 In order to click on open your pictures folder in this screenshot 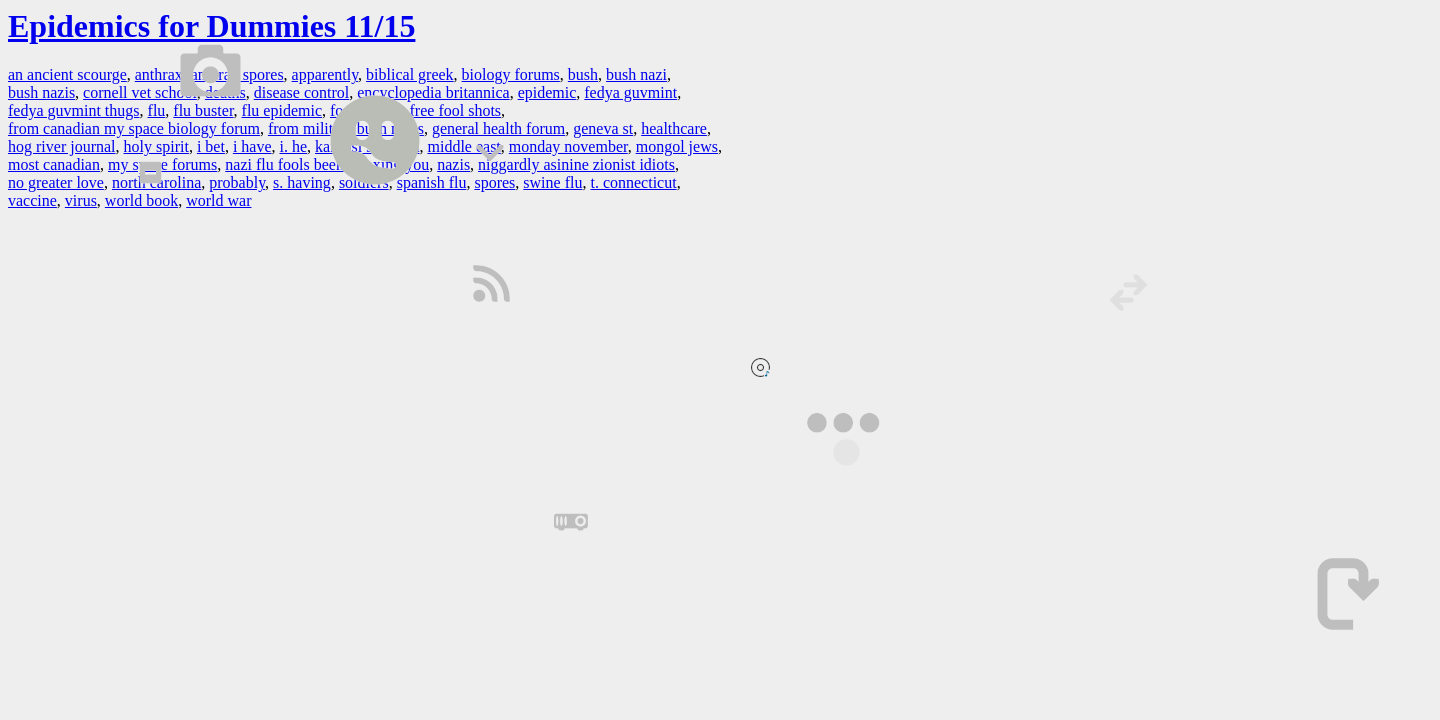, I will do `click(210, 70)`.